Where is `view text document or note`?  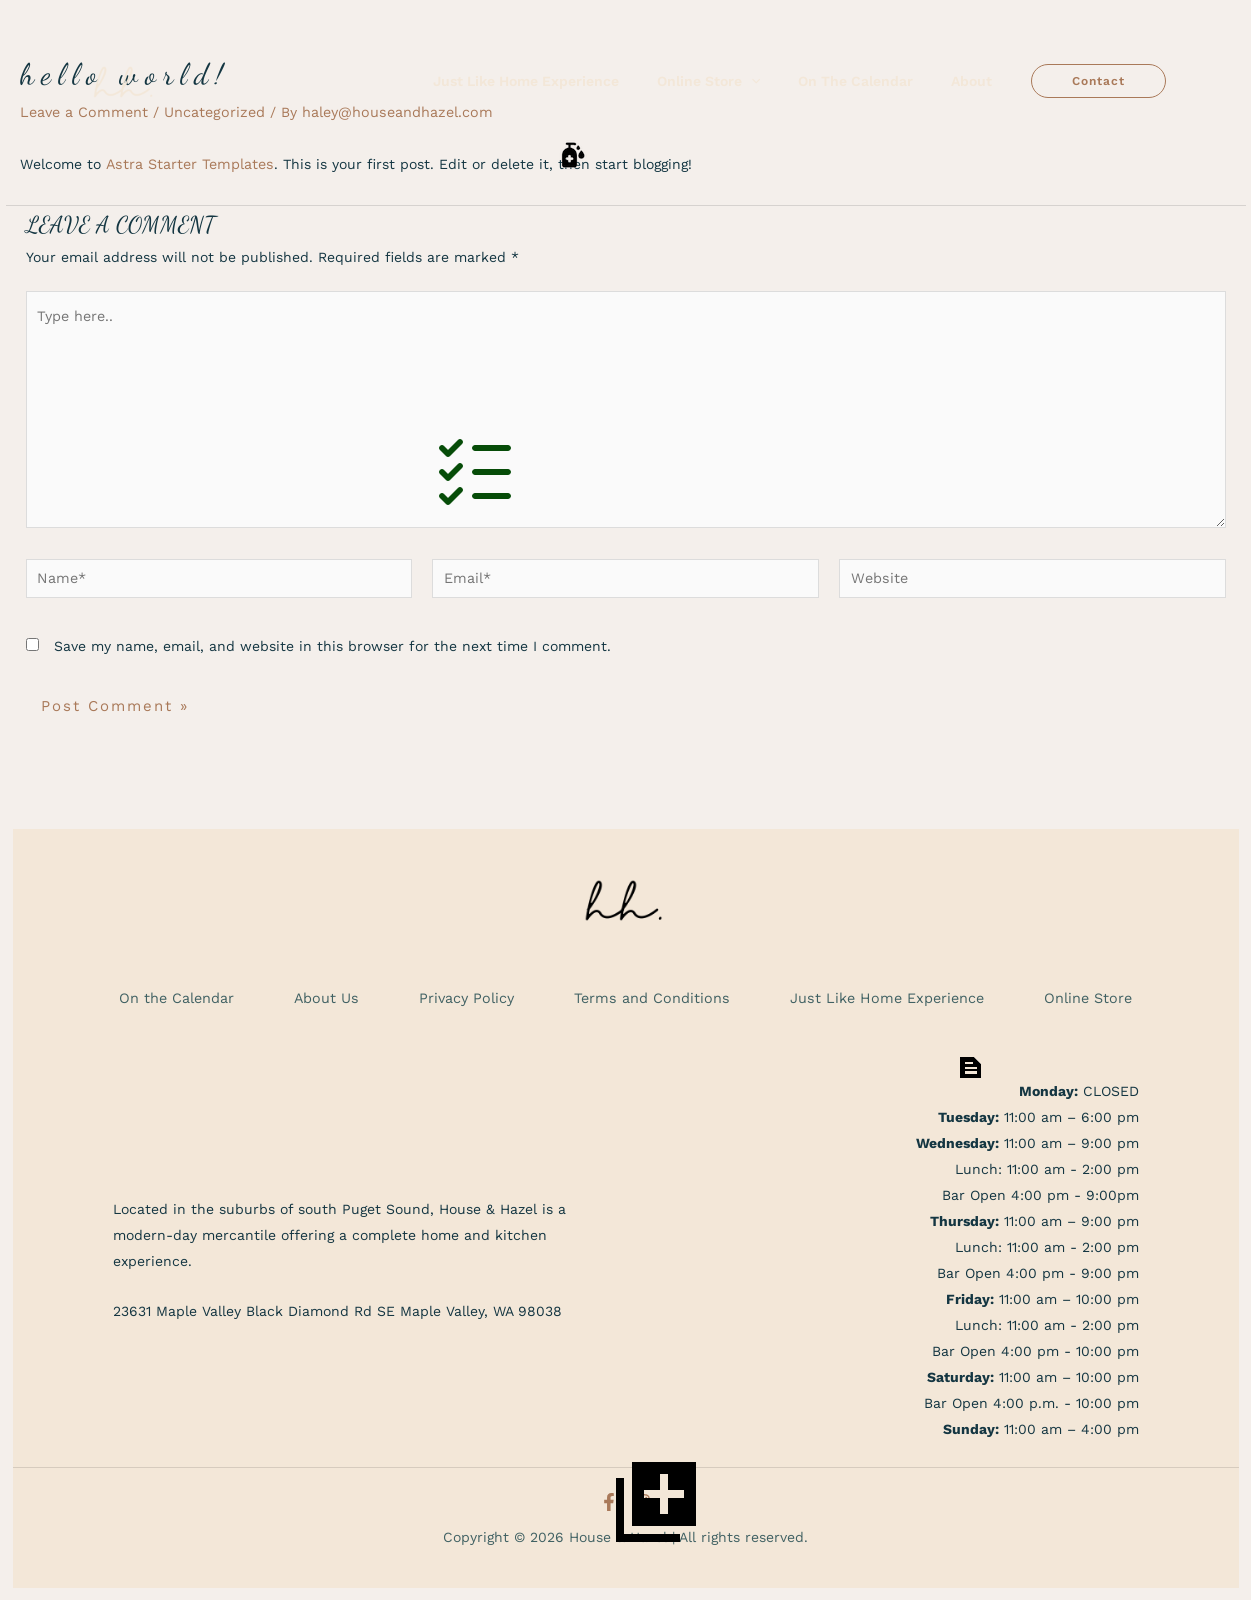
view text document or note is located at coordinates (971, 1068).